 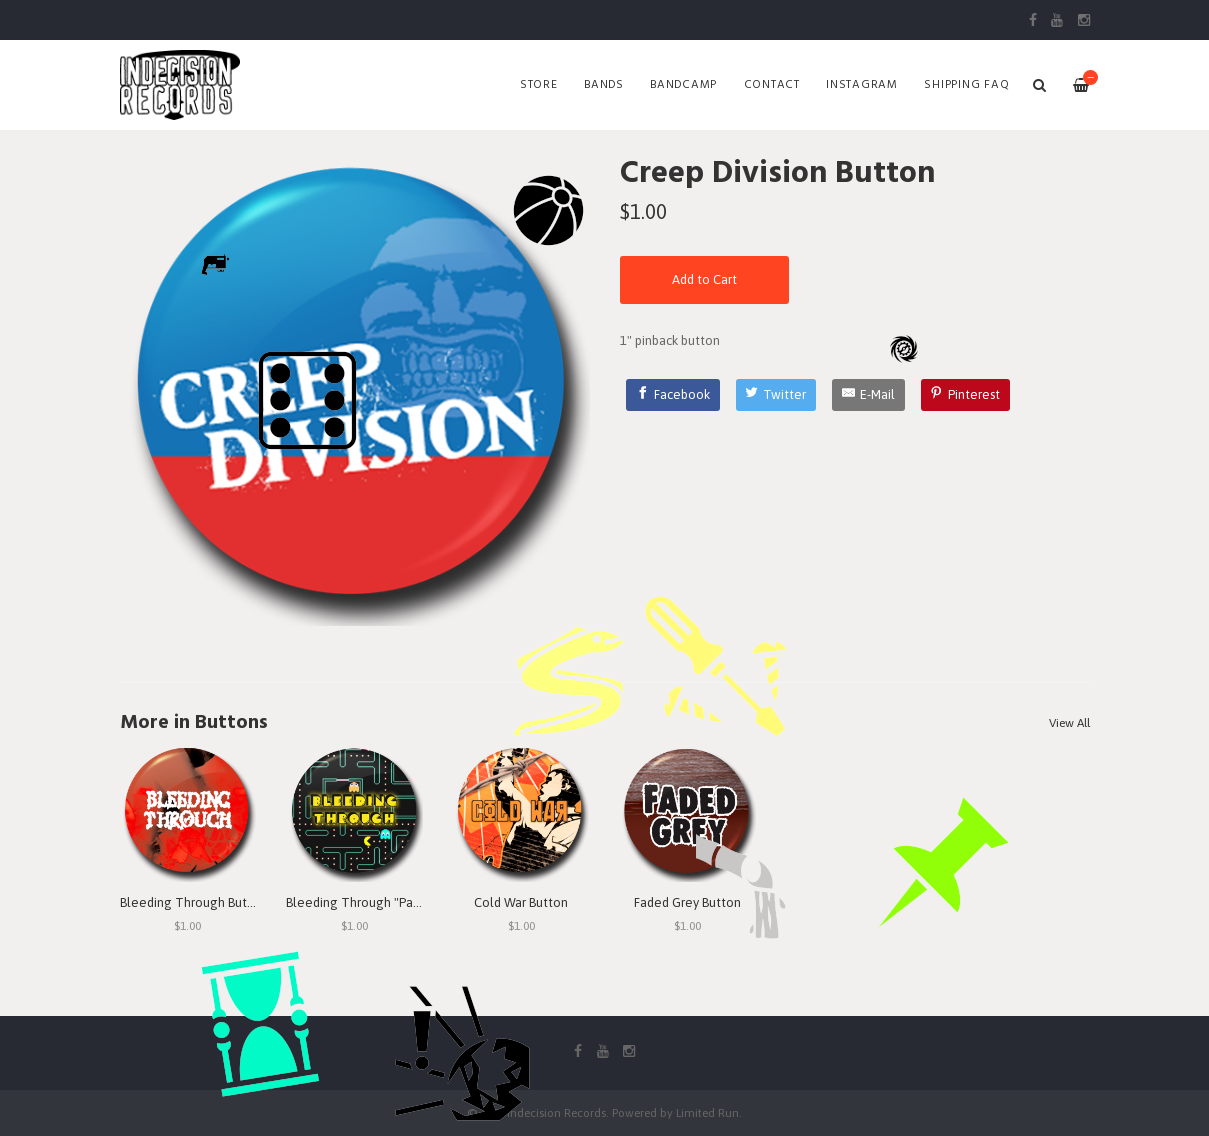 What do you see at coordinates (548, 210) in the screenshot?
I see `access beach or summer-themed games` at bounding box center [548, 210].